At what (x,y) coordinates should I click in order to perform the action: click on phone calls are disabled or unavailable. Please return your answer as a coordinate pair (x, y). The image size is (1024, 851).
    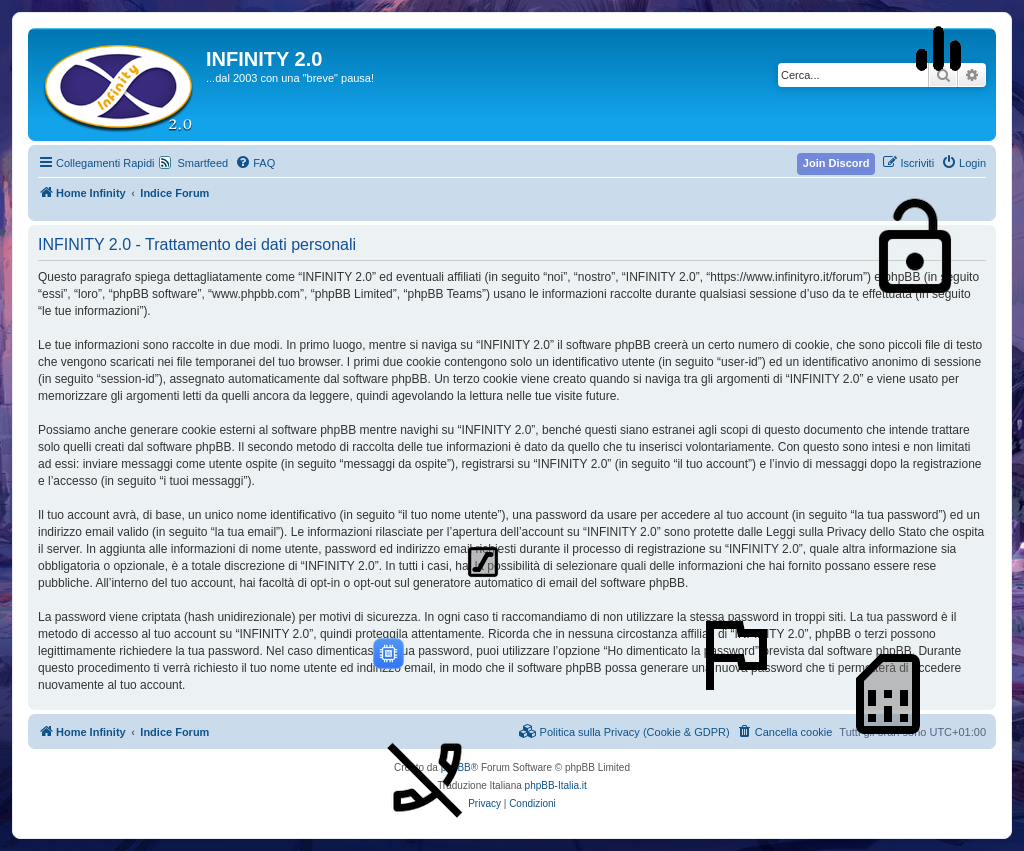
    Looking at the image, I should click on (427, 777).